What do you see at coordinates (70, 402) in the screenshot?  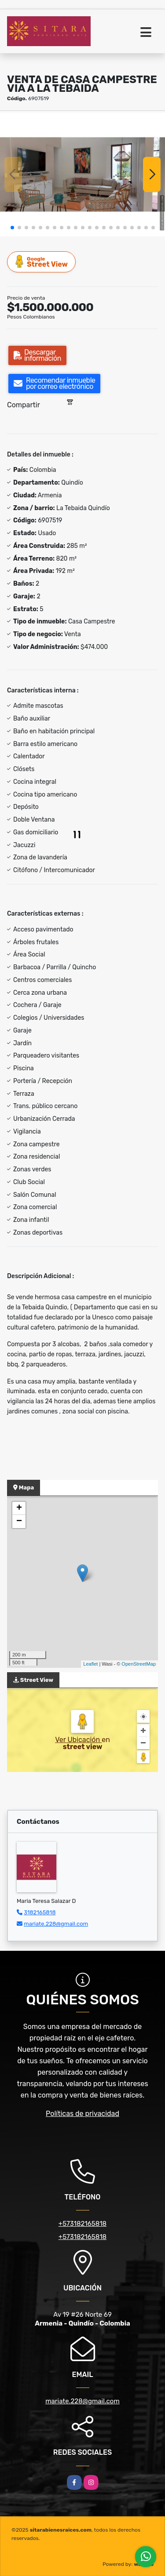 I see `smoke detector alert or status indicator` at bounding box center [70, 402].